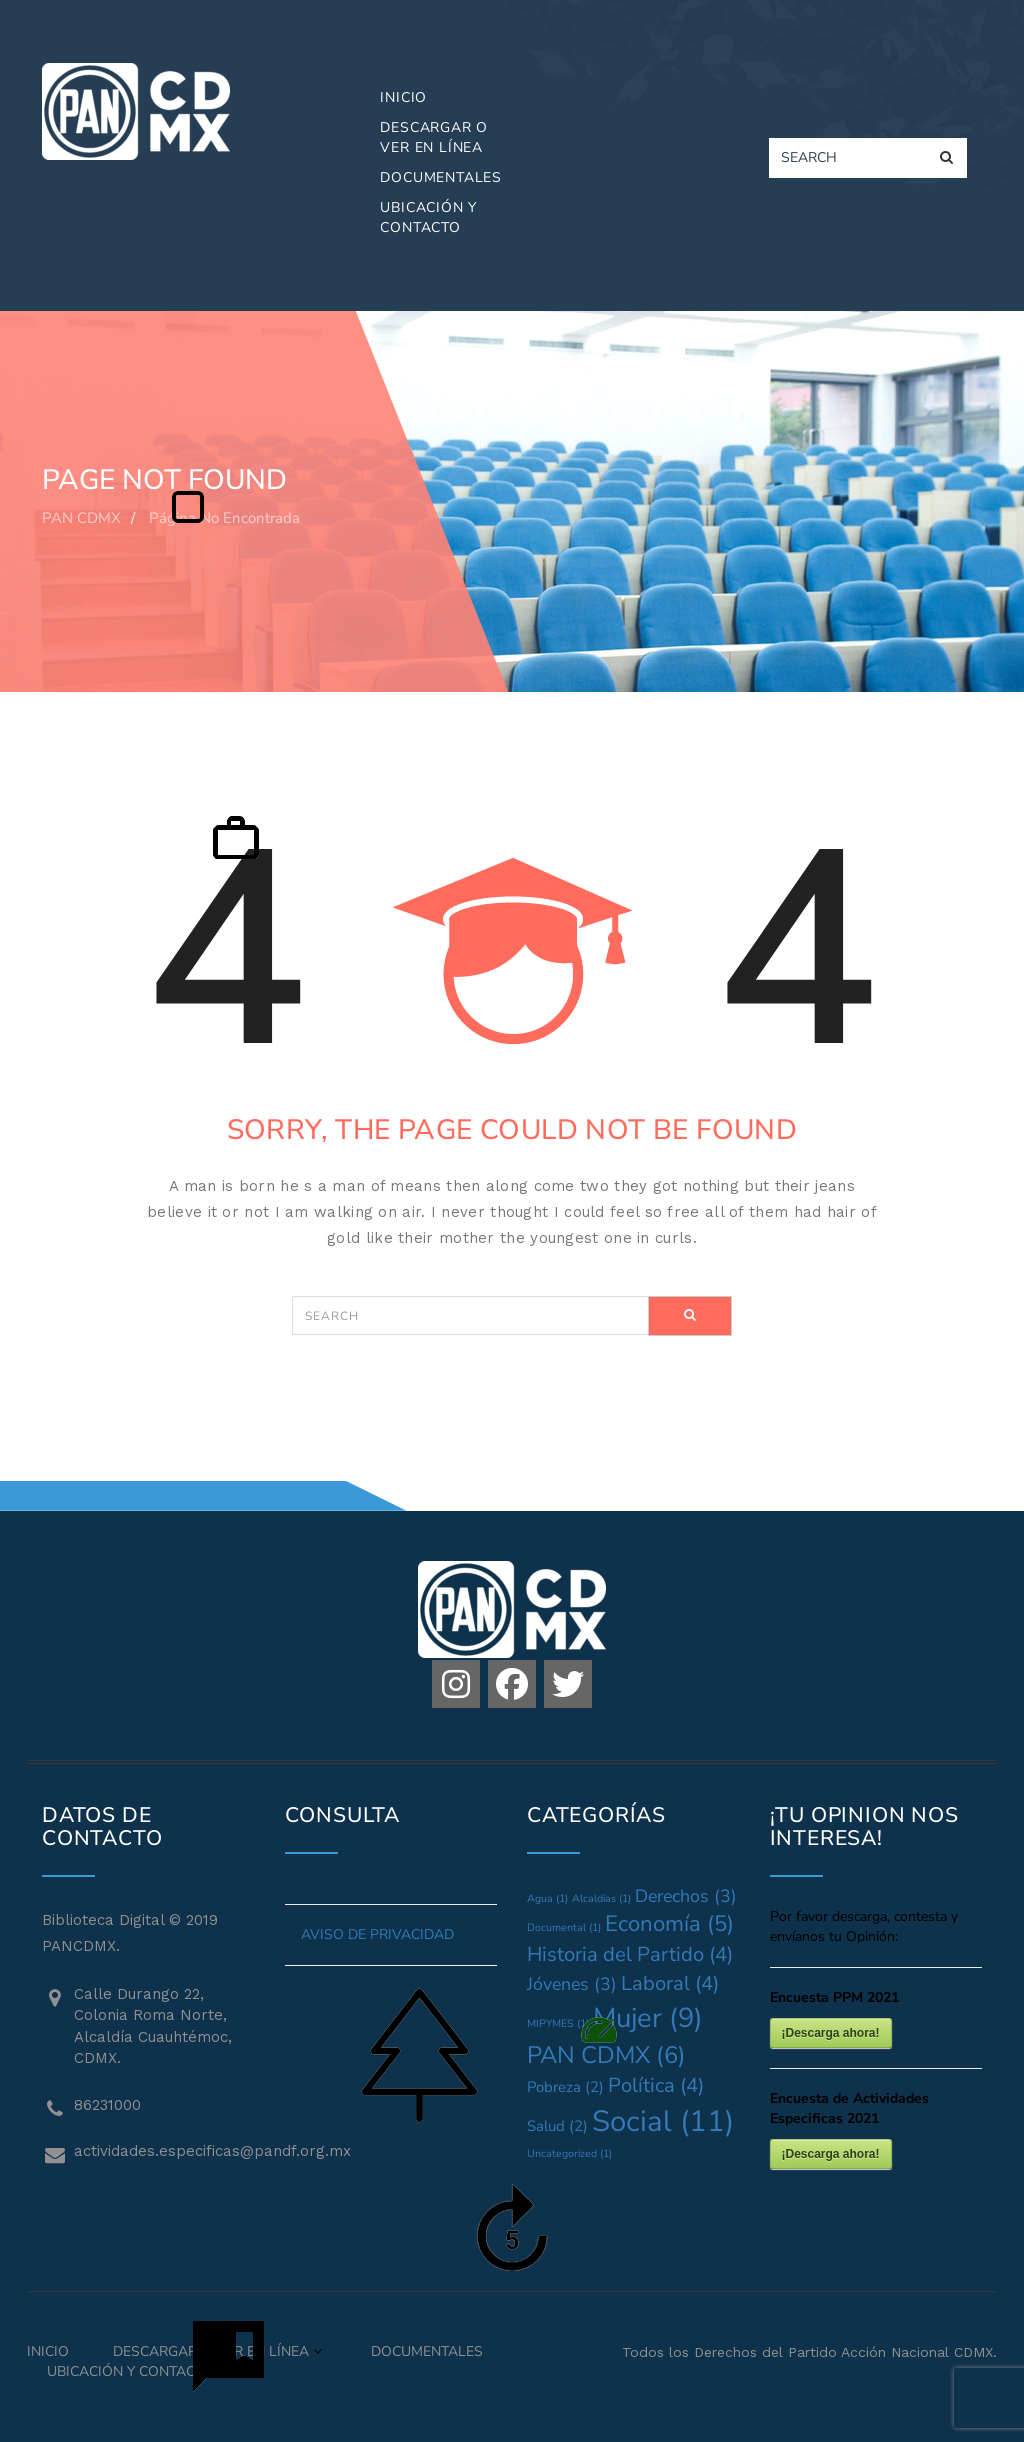 The width and height of the screenshot is (1024, 2442). Describe the element at coordinates (512, 2231) in the screenshot. I see `skip forward 5 seconds in media playback` at that location.